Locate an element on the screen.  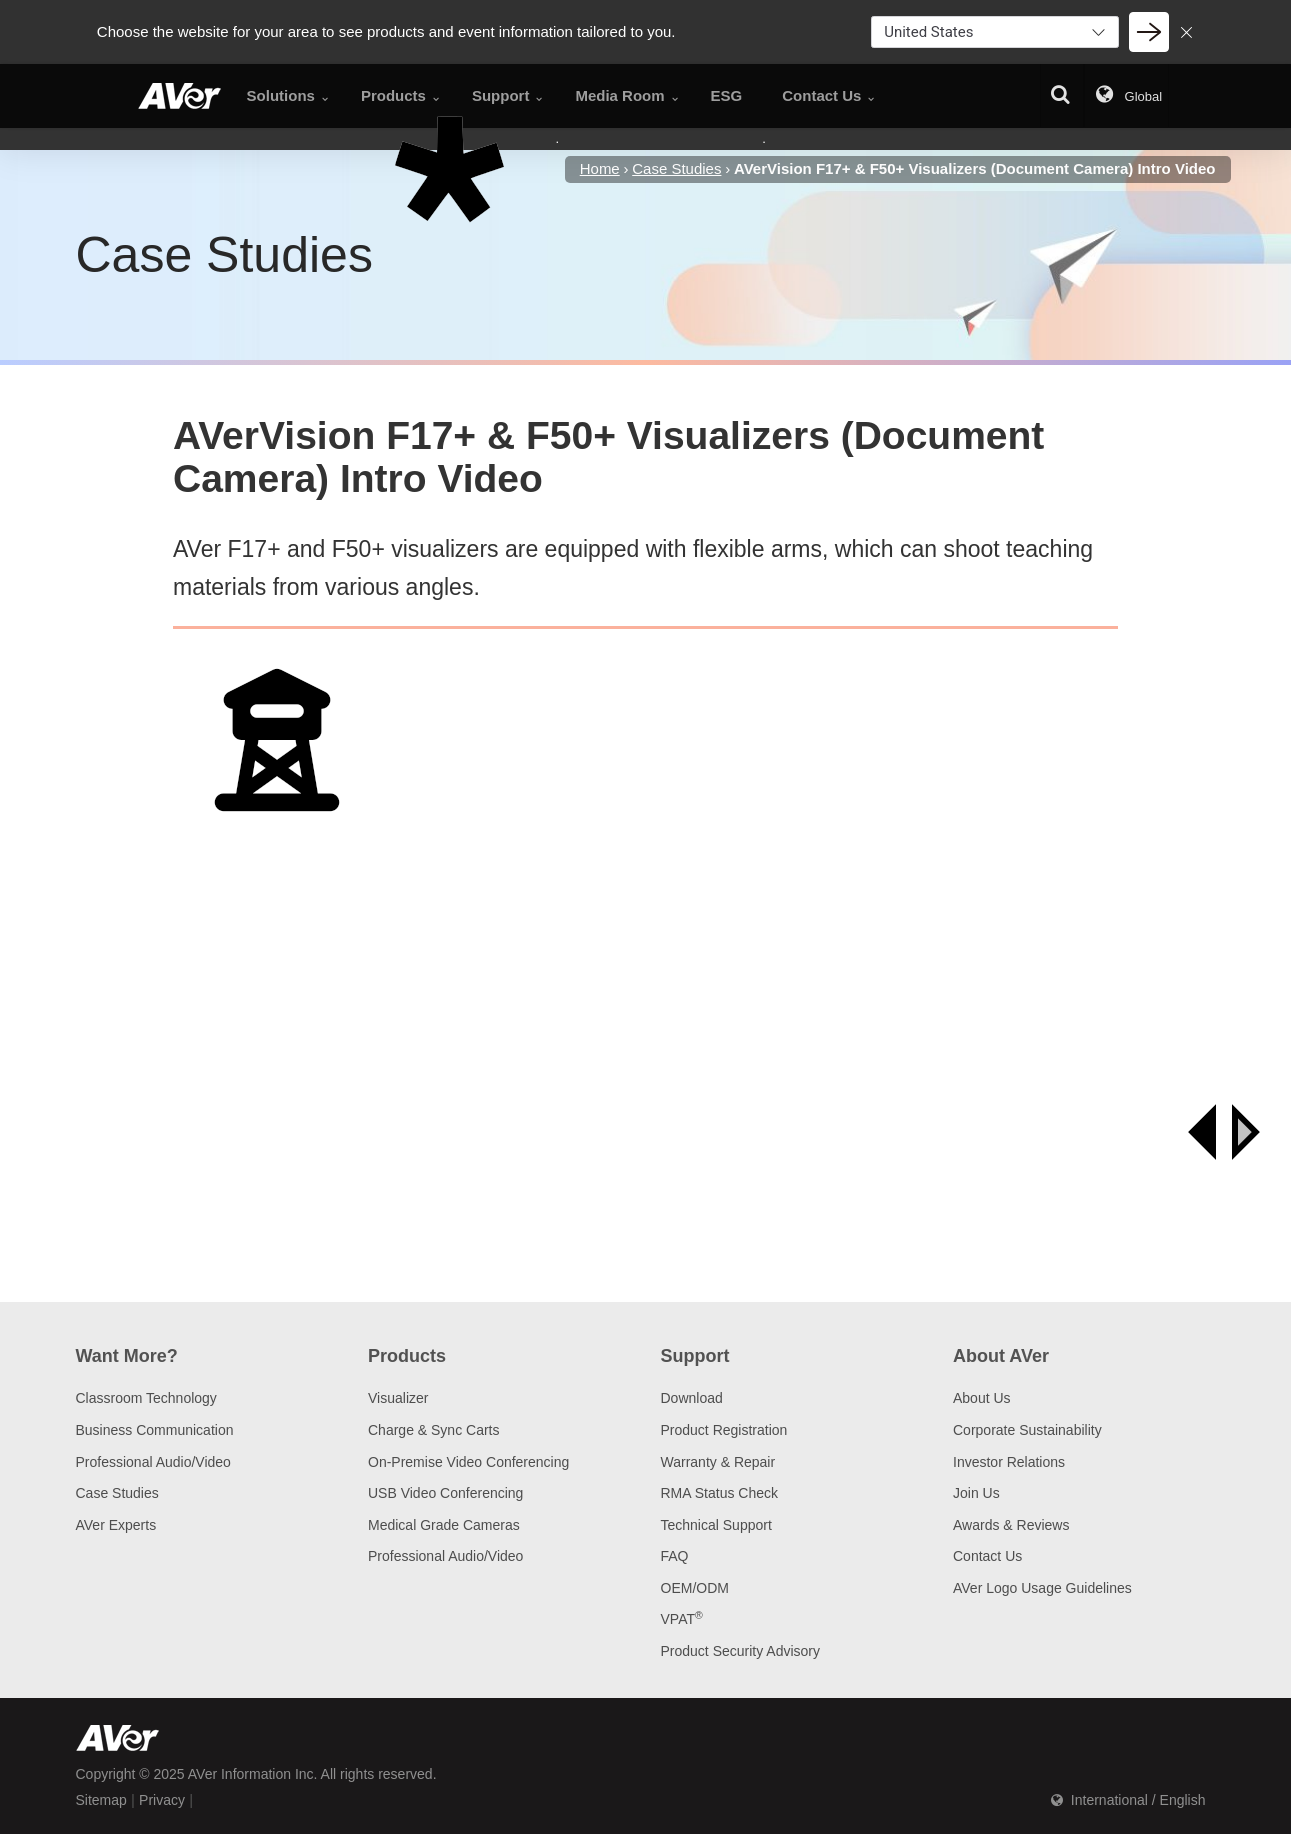
switch to the right panel or view is located at coordinates (1224, 1132).